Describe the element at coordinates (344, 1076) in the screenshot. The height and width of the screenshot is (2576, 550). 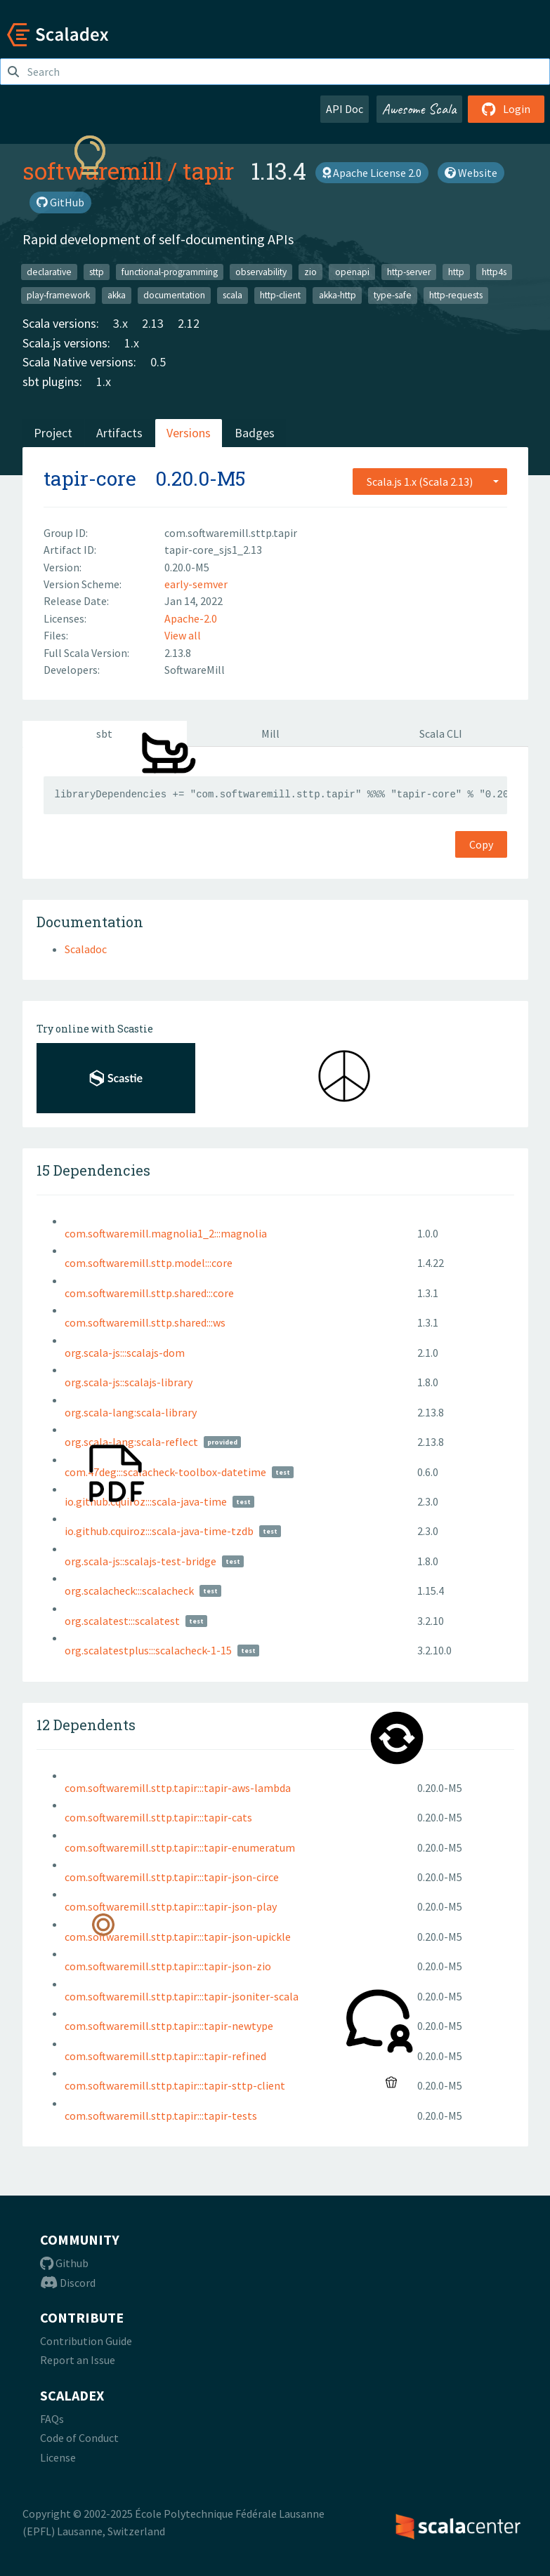
I see `peace symbol or anti-war indicator` at that location.